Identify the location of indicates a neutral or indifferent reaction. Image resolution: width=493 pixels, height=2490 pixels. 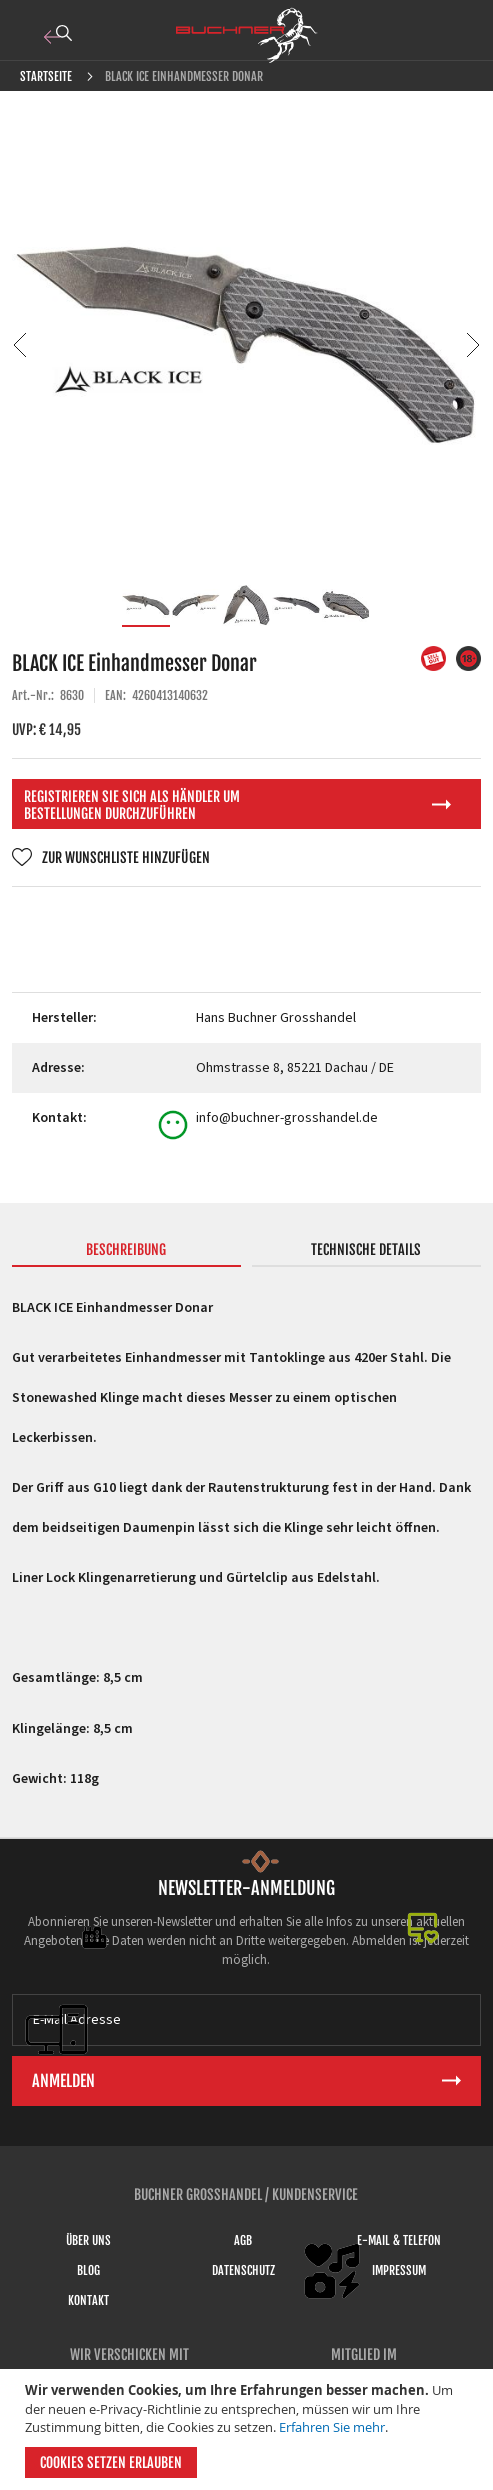
(173, 1125).